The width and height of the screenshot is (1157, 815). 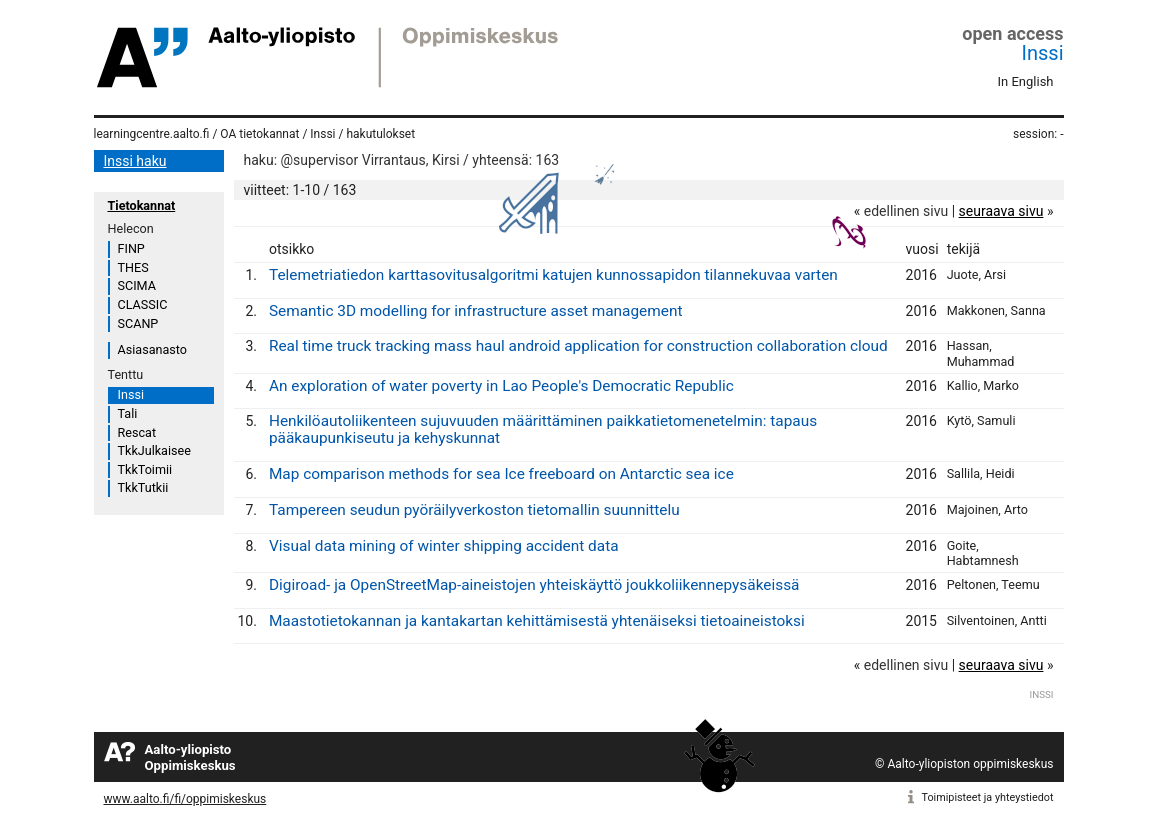 What do you see at coordinates (849, 232) in the screenshot?
I see `use vine whip ability or attack` at bounding box center [849, 232].